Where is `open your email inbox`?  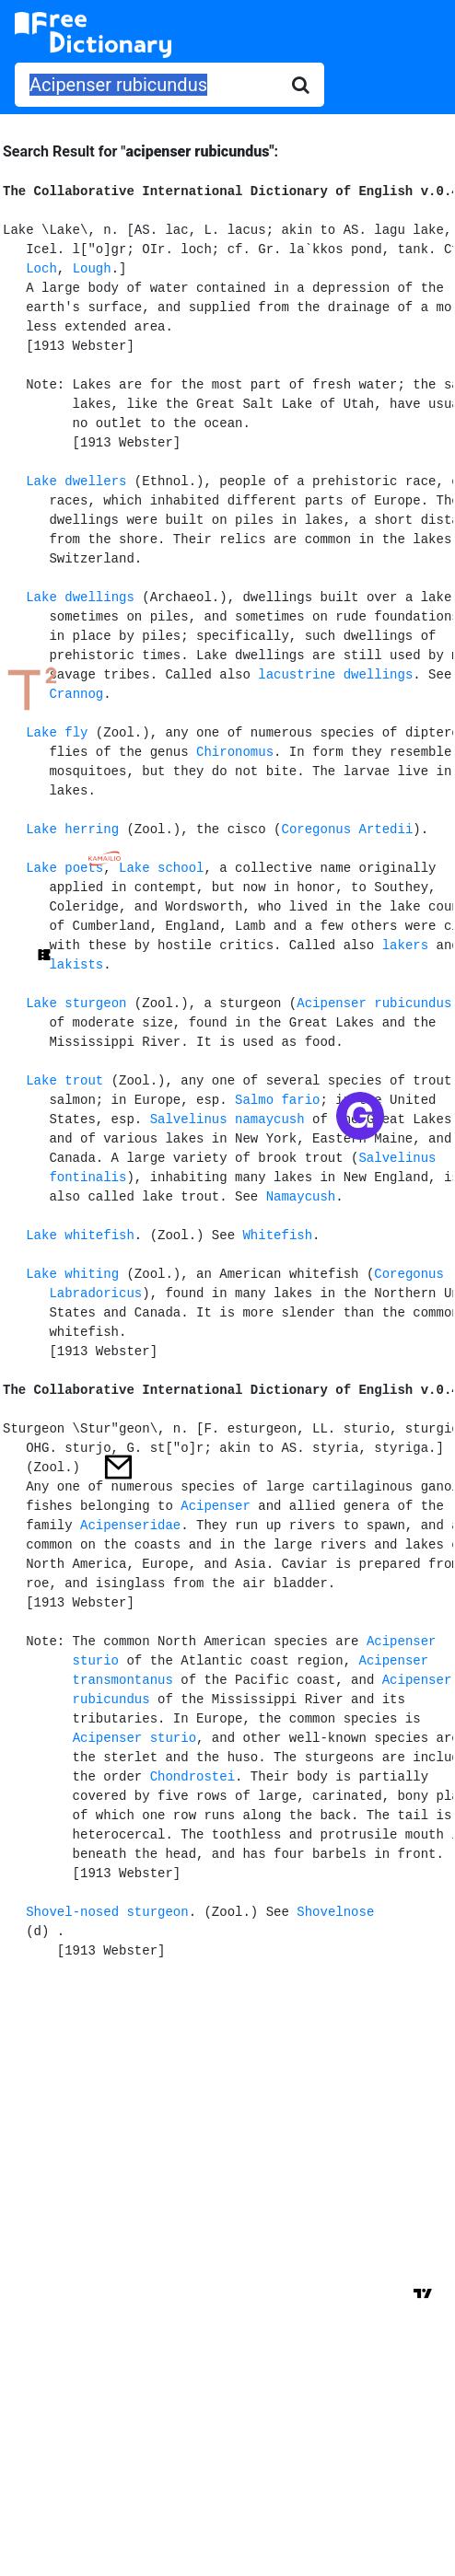 open your email inbox is located at coordinates (118, 1467).